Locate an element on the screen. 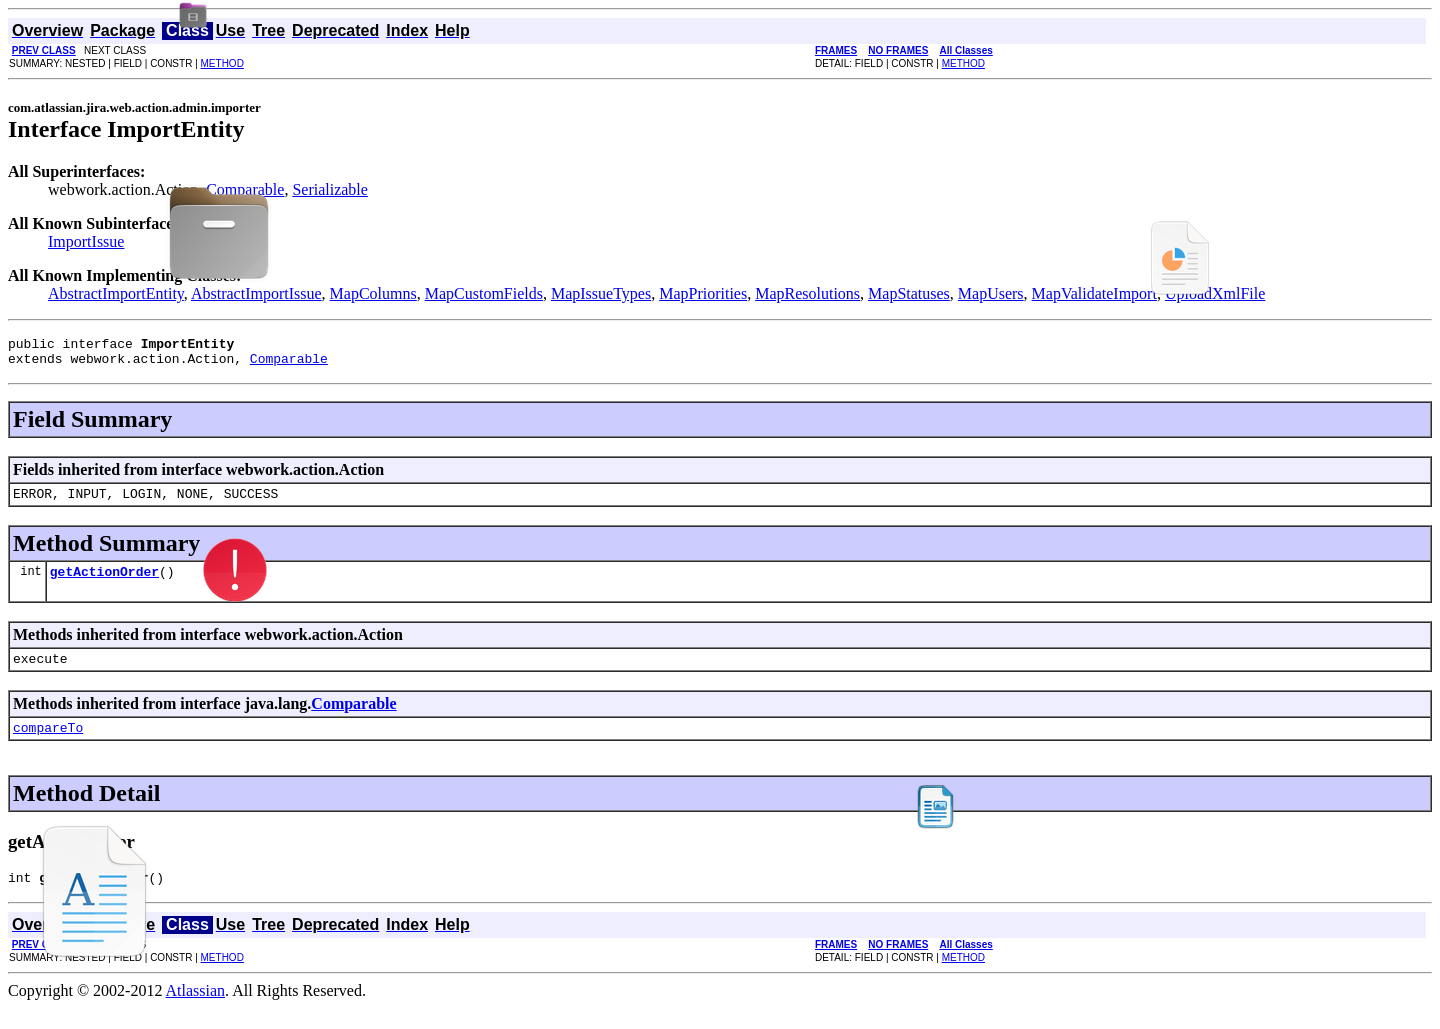  open file manager application is located at coordinates (219, 233).